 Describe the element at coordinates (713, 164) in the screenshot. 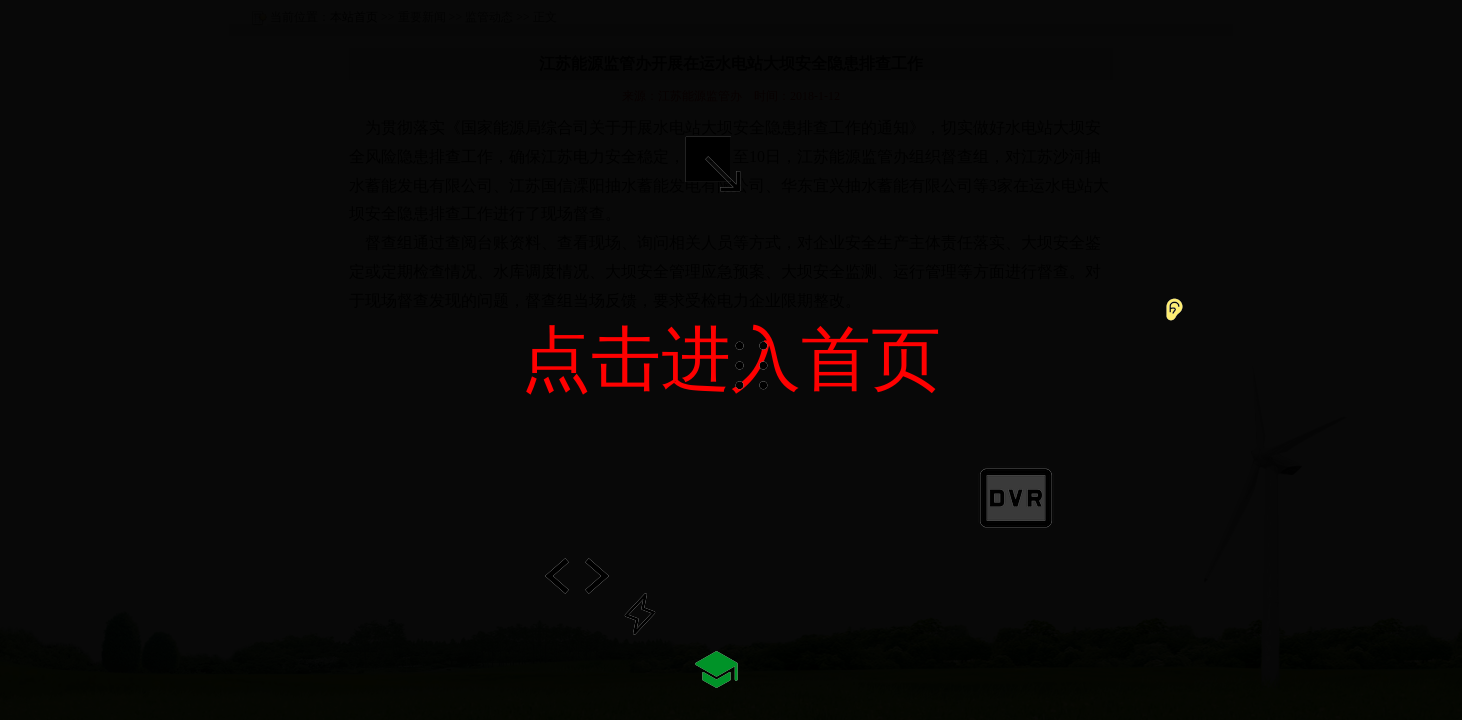

I see `expand content to full screen` at that location.